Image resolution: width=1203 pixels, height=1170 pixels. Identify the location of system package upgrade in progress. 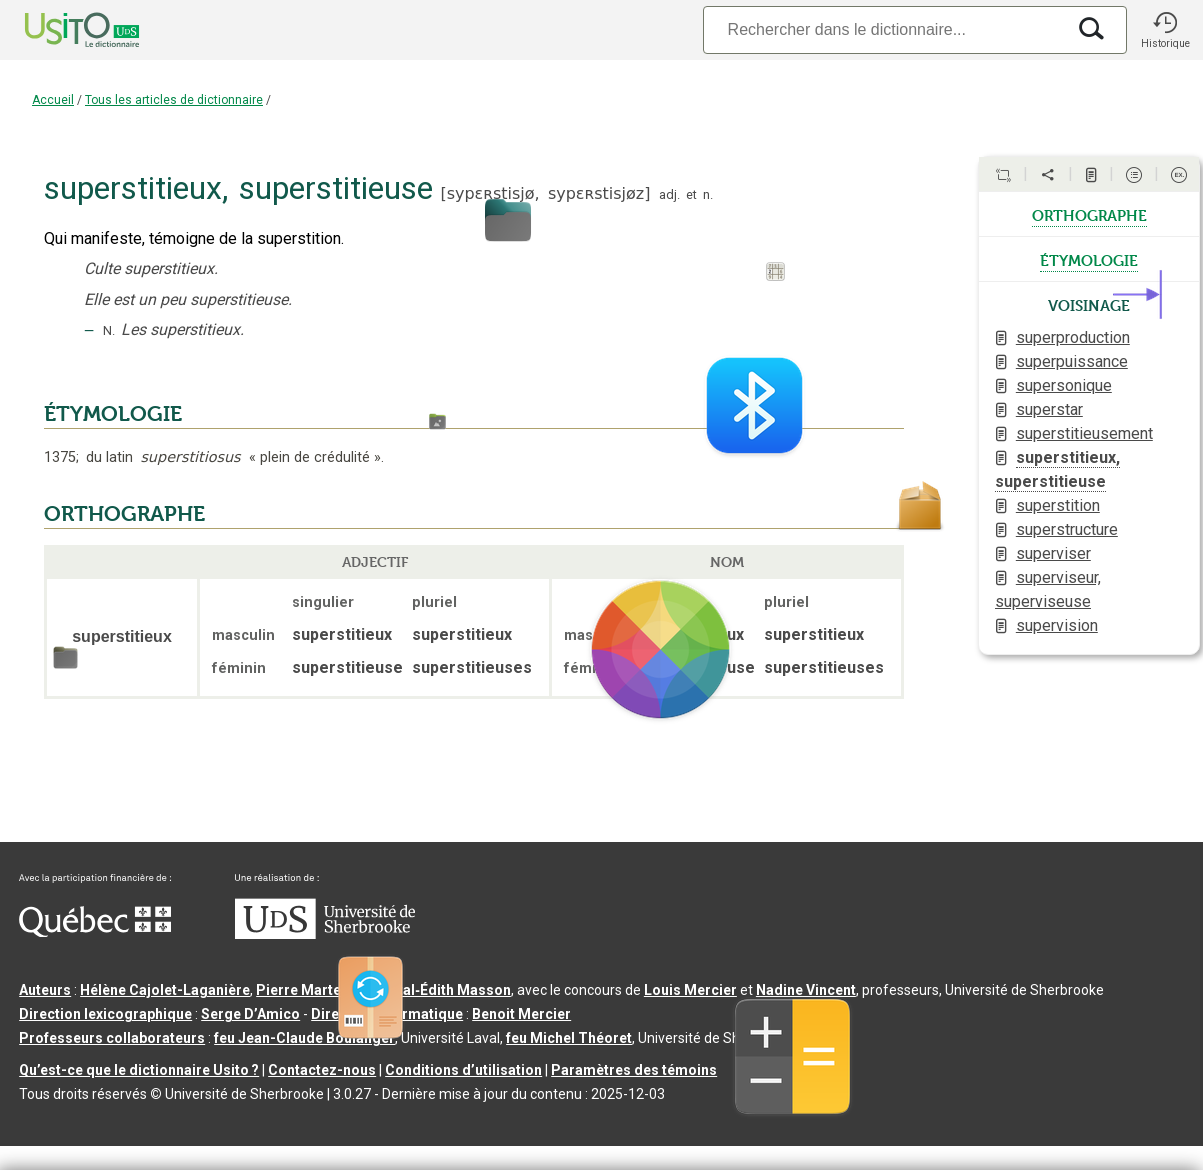
(370, 997).